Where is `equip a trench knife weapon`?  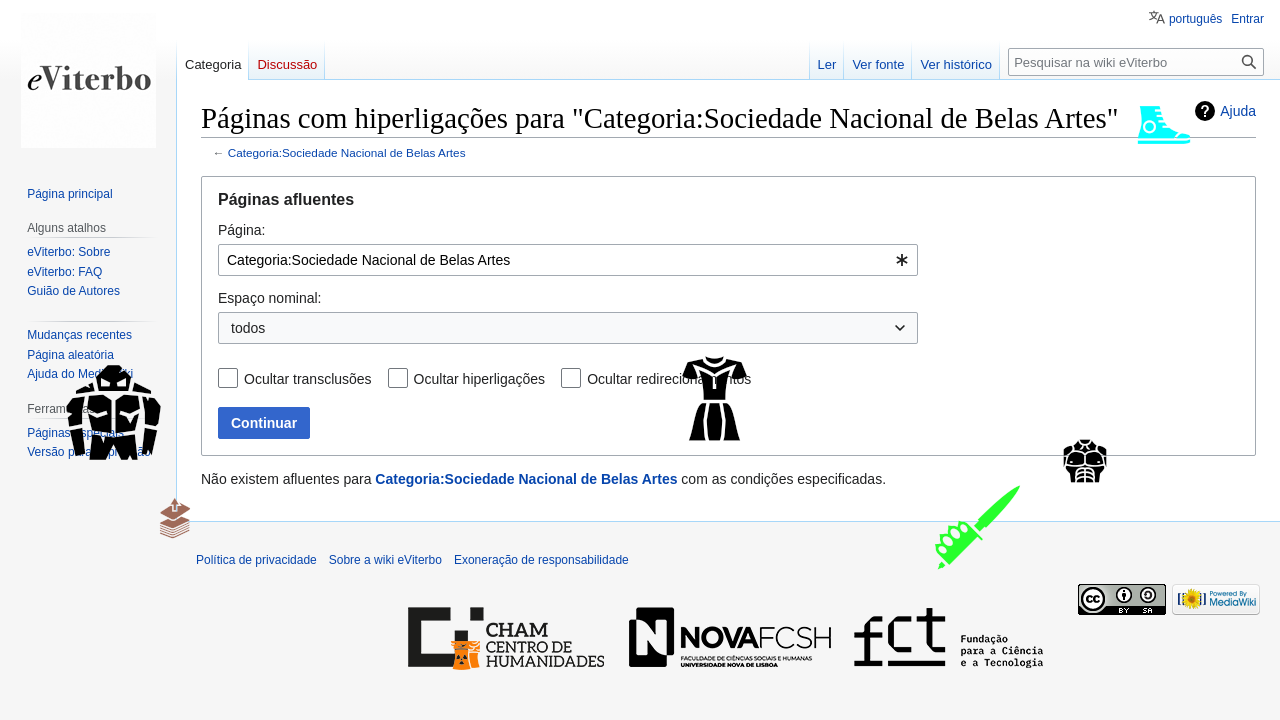
equip a trench knife weapon is located at coordinates (977, 527).